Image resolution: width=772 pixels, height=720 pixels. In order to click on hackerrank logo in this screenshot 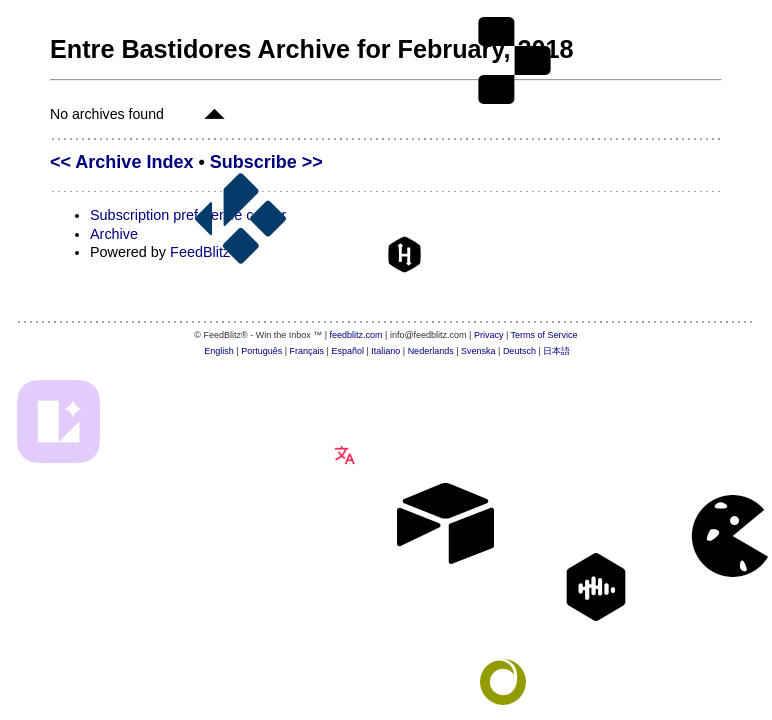, I will do `click(404, 254)`.